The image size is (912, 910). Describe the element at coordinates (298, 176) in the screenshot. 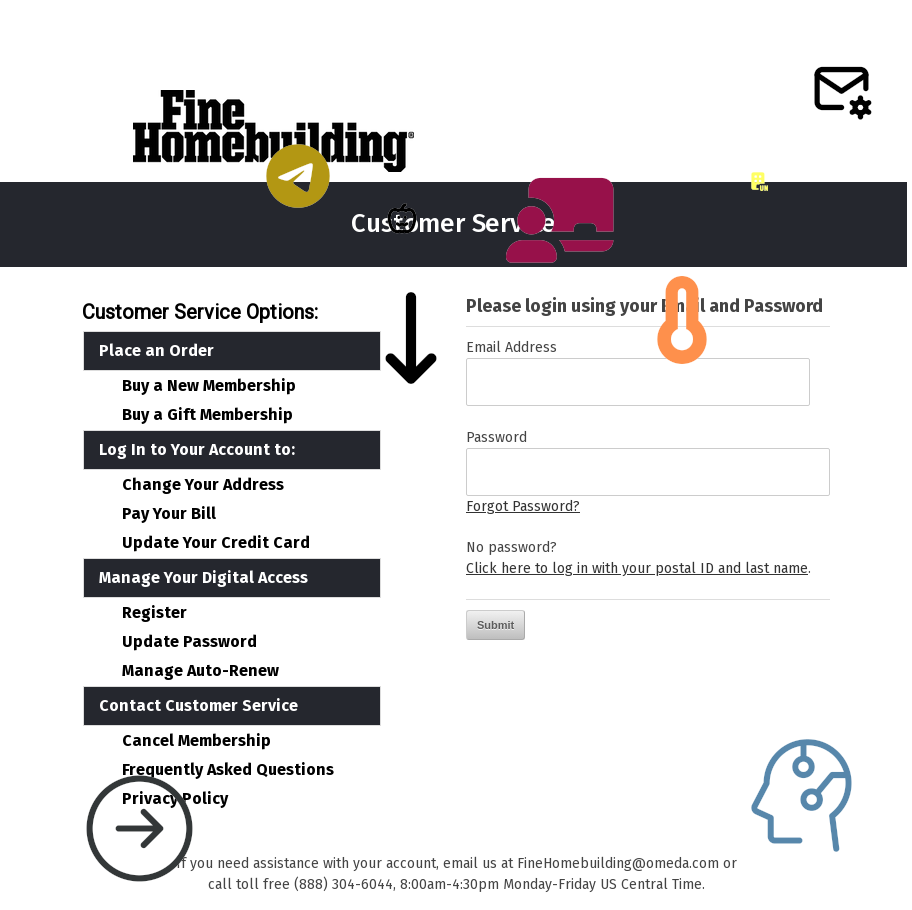

I see `open Telegram messaging app` at that location.